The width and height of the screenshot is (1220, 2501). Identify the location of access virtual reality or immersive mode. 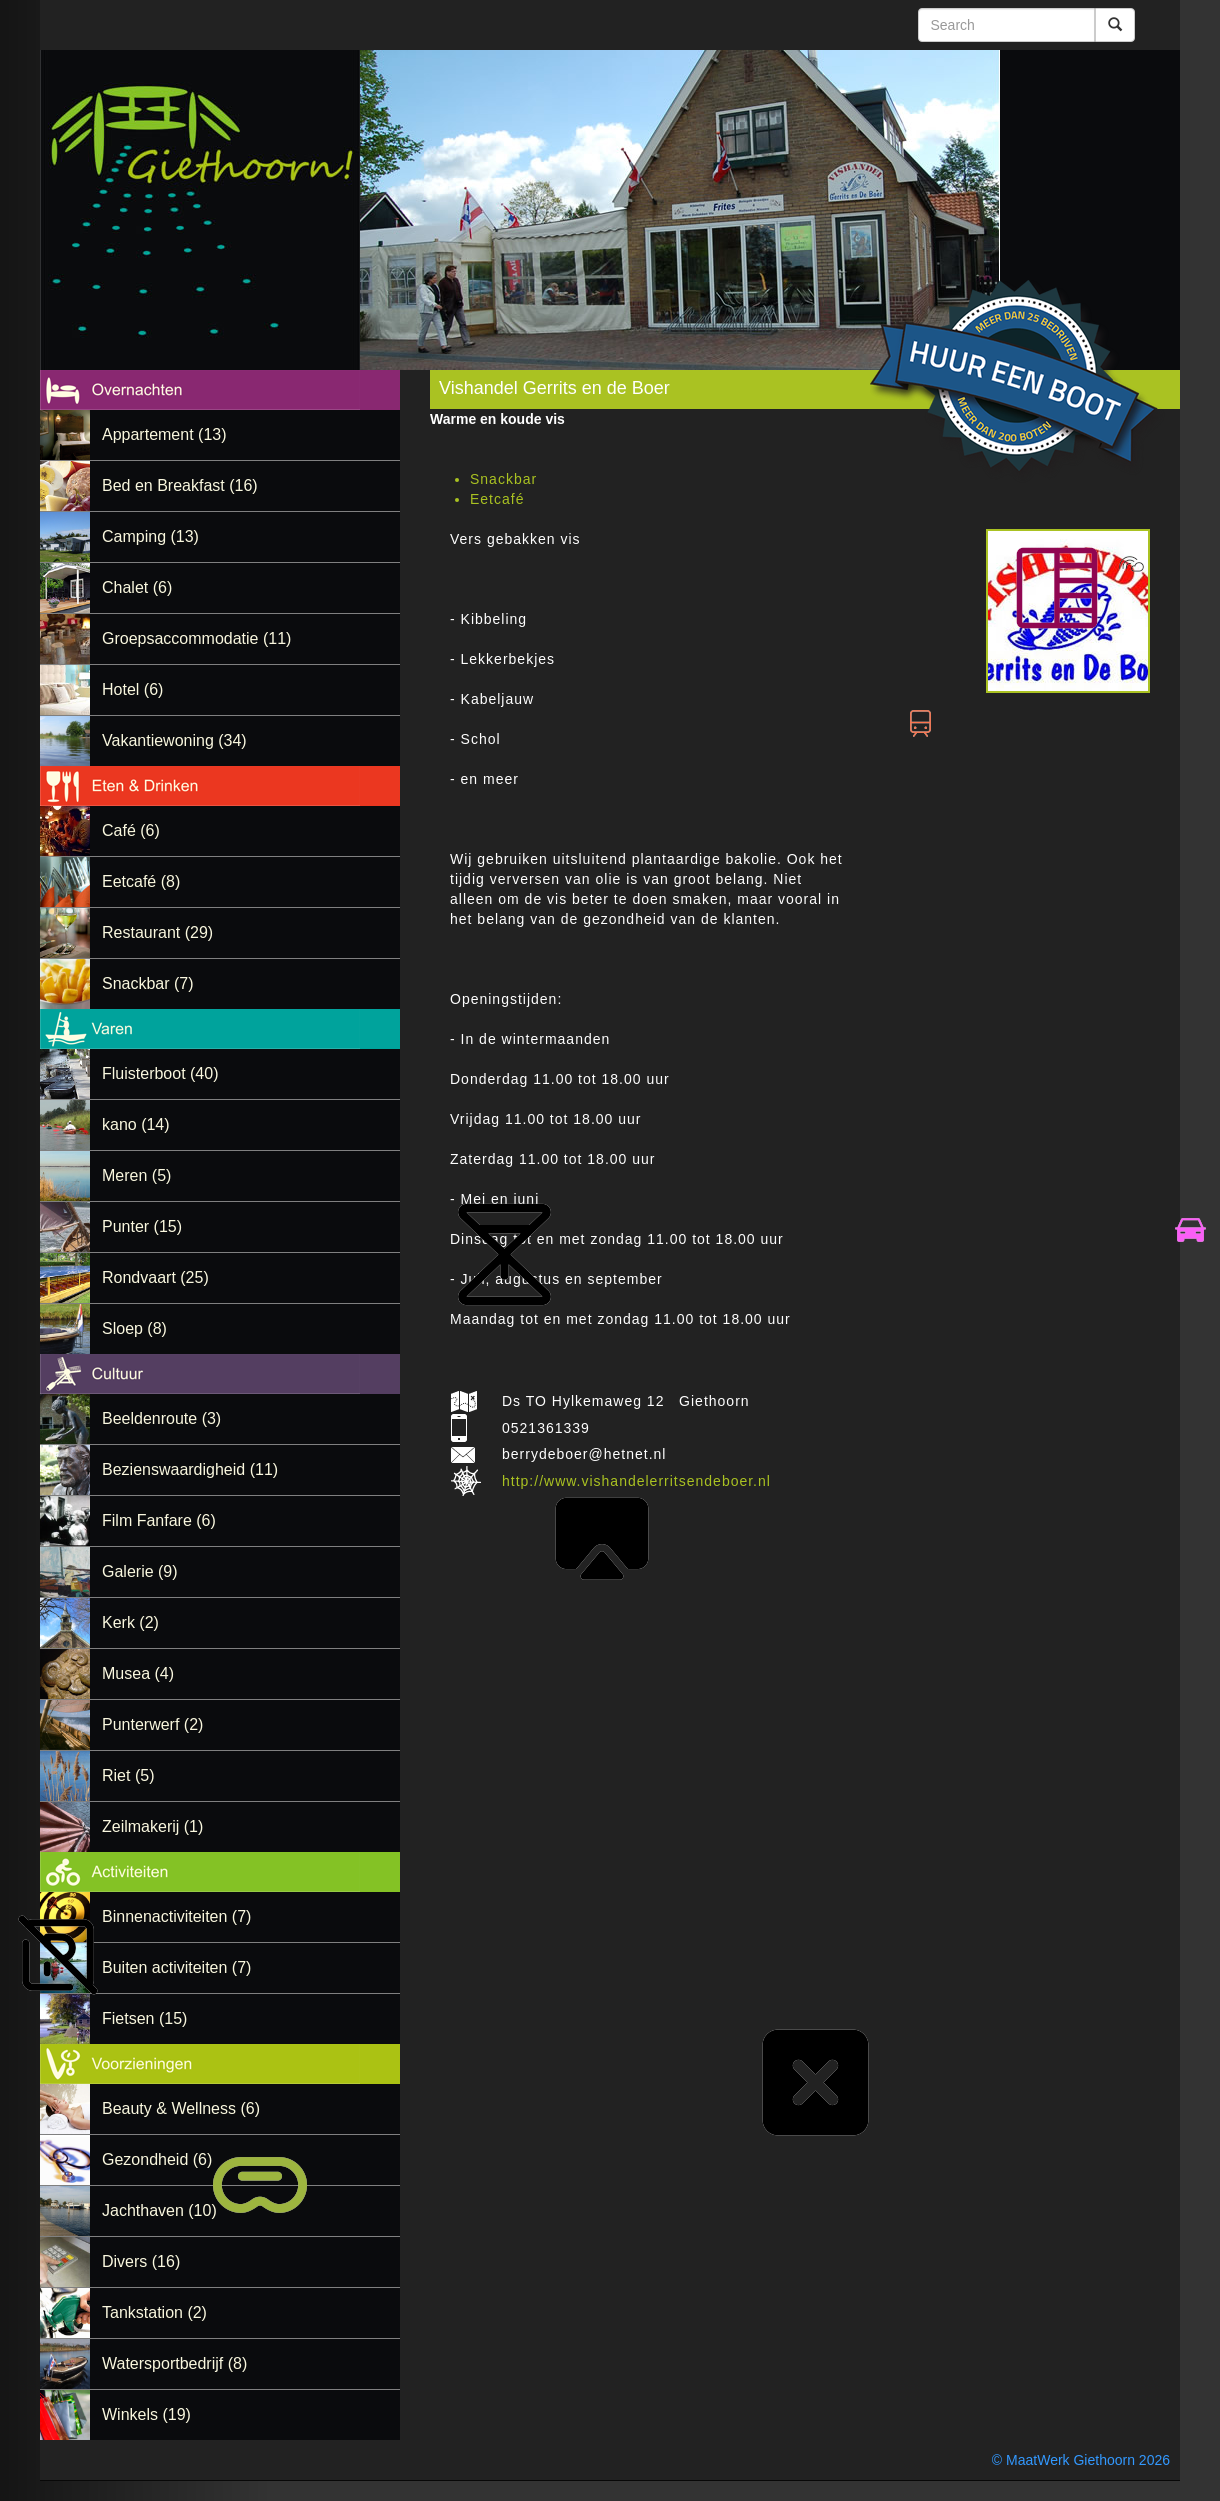
(260, 2185).